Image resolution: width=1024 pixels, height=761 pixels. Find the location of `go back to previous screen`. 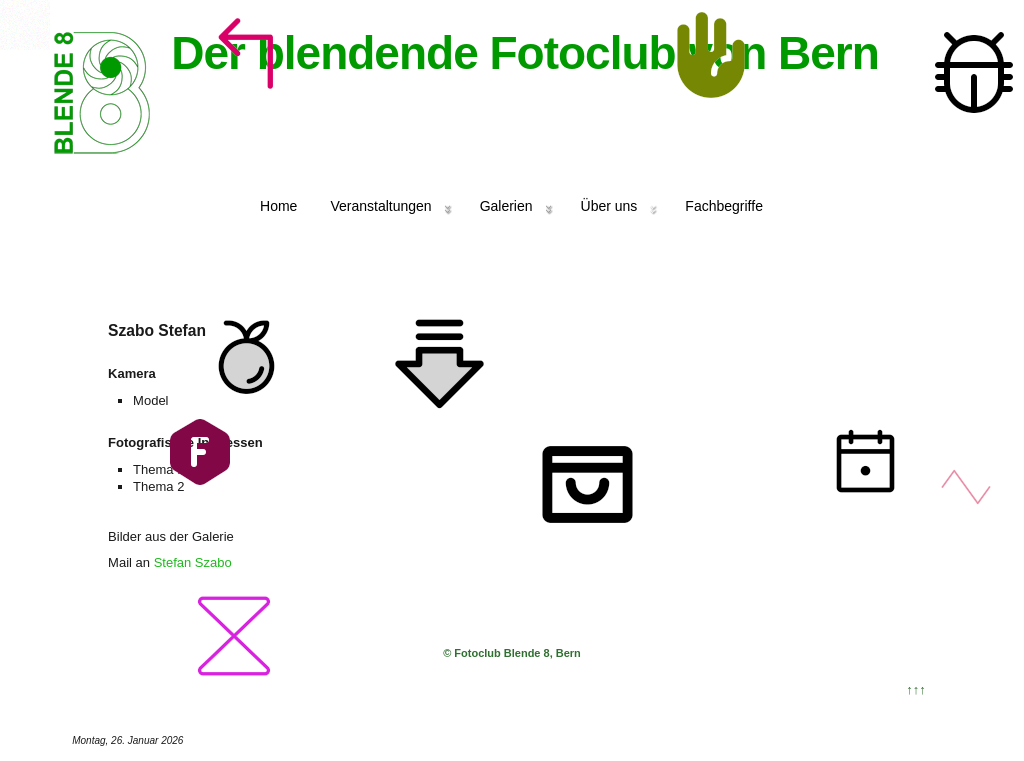

go back to previous screen is located at coordinates (248, 53).